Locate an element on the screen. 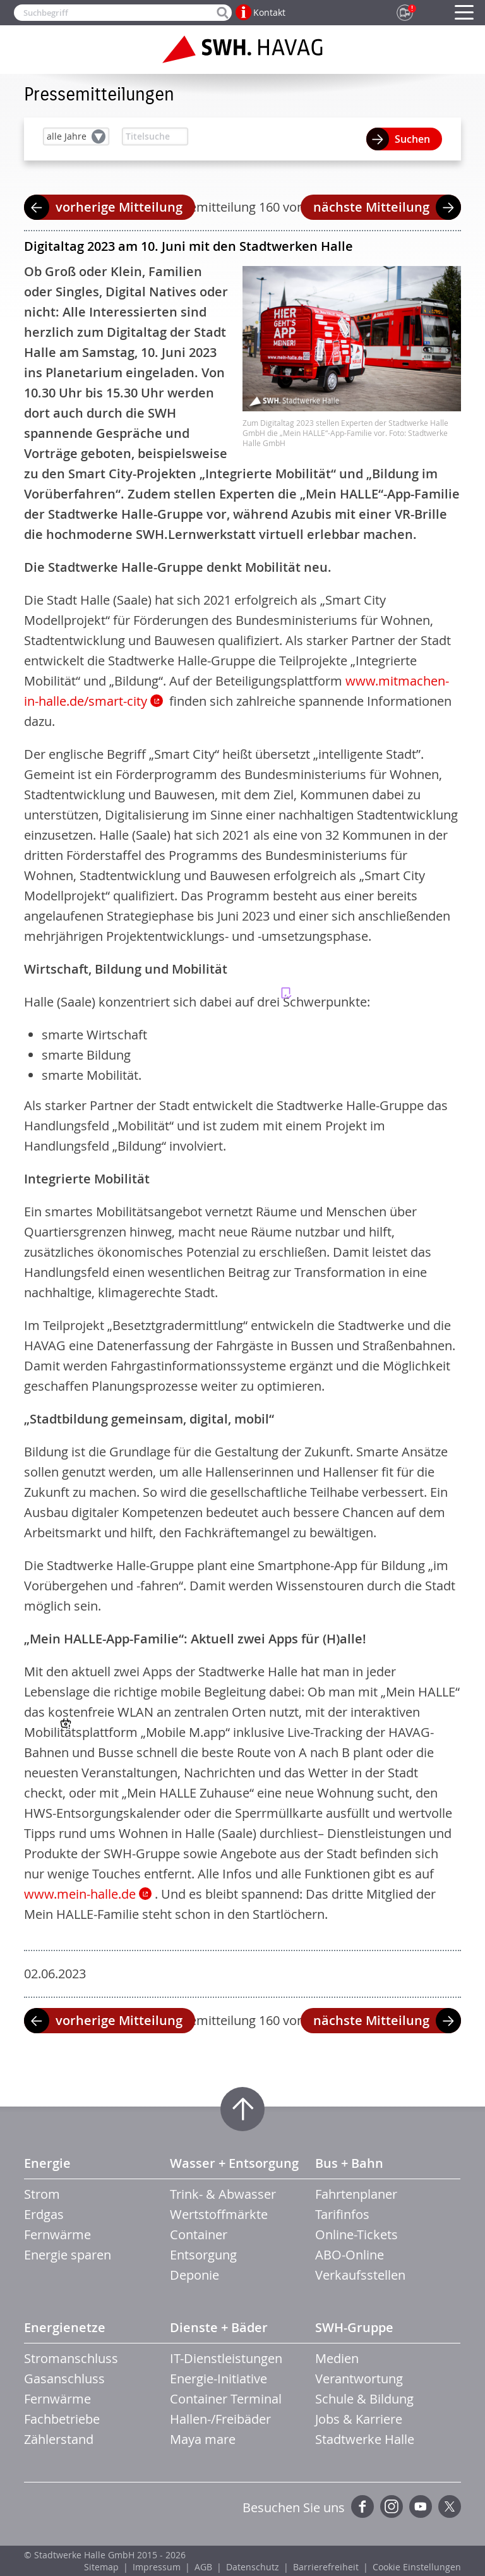 Image resolution: width=485 pixels, height=2576 pixels. indicates an issue with your shopping basket is located at coordinates (66, 1723).